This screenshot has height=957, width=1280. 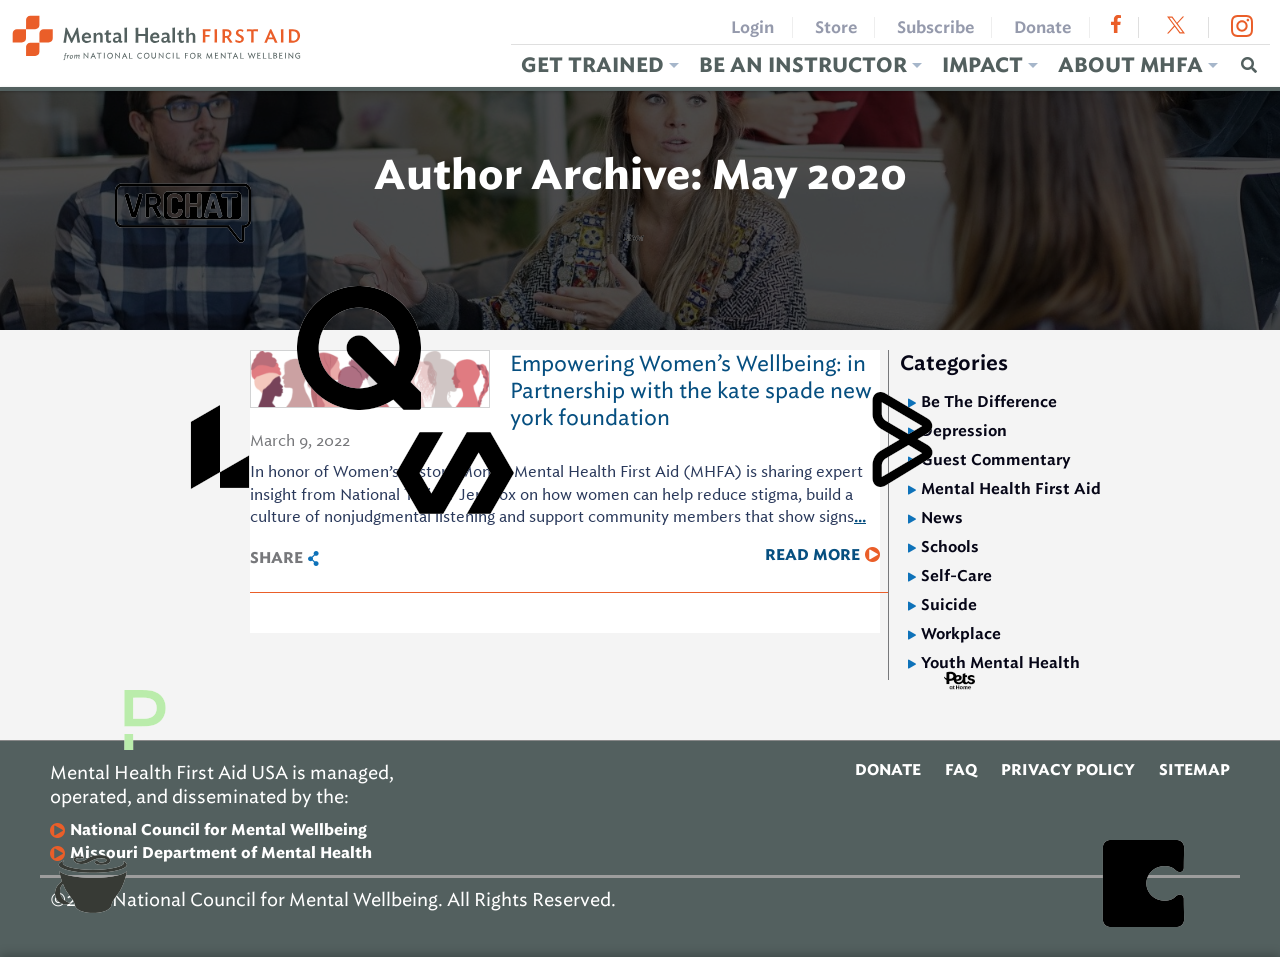 I want to click on indicates coffeescript programming language, so click(x=91, y=884).